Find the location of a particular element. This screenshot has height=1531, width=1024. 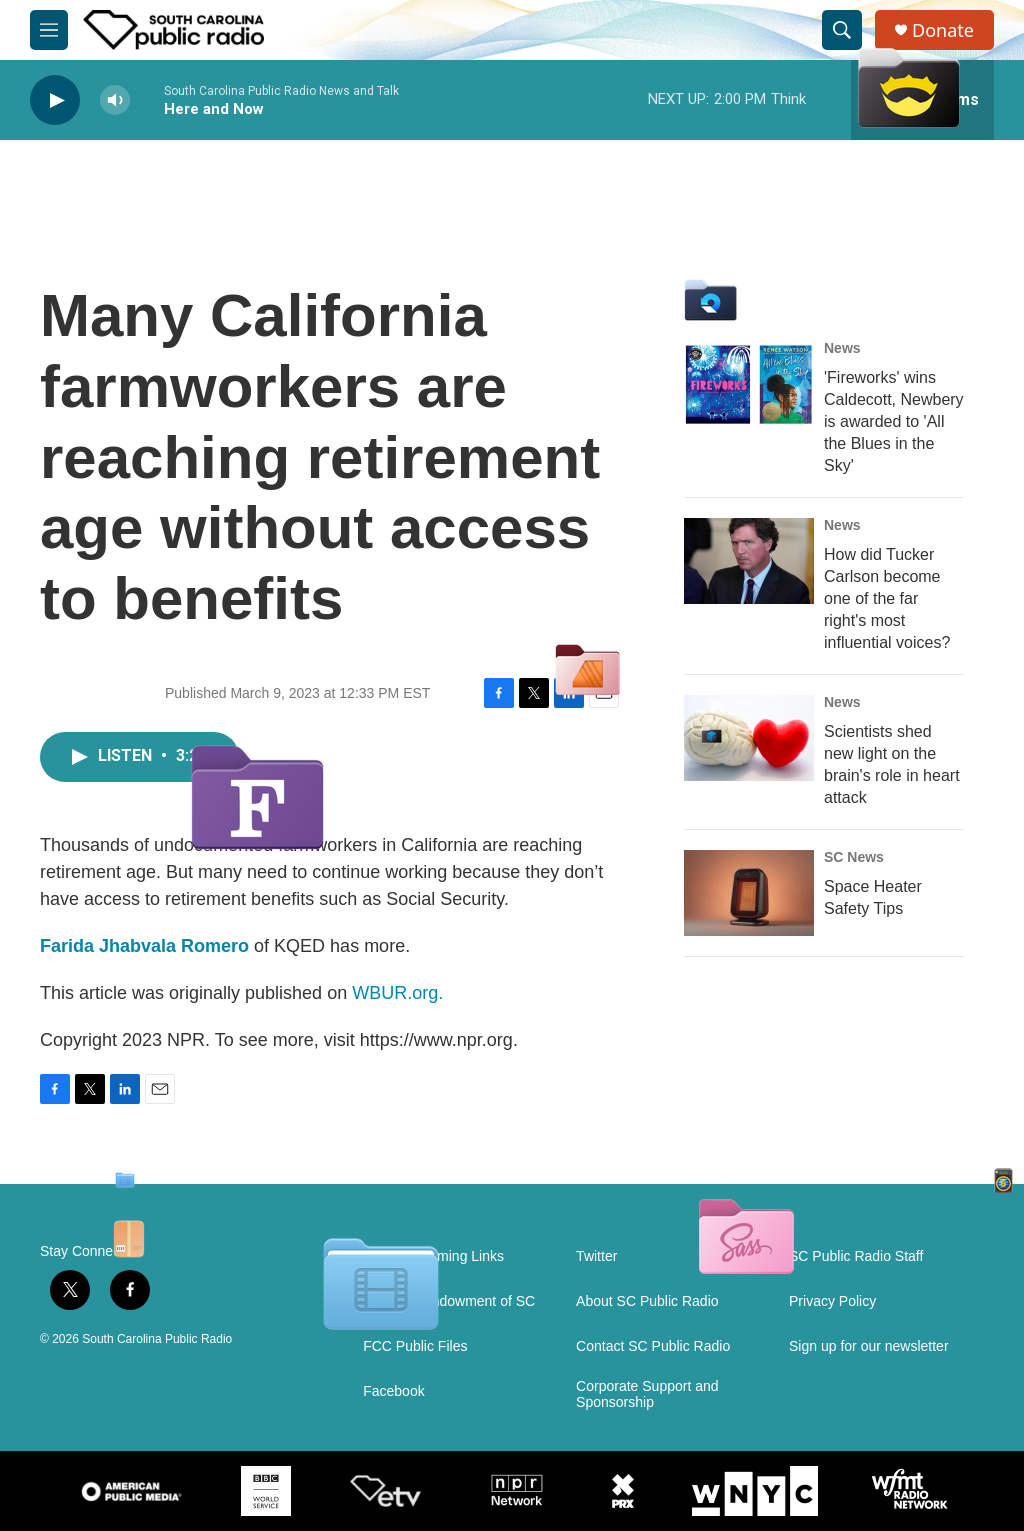

open affinity publisher project folder is located at coordinates (587, 671).